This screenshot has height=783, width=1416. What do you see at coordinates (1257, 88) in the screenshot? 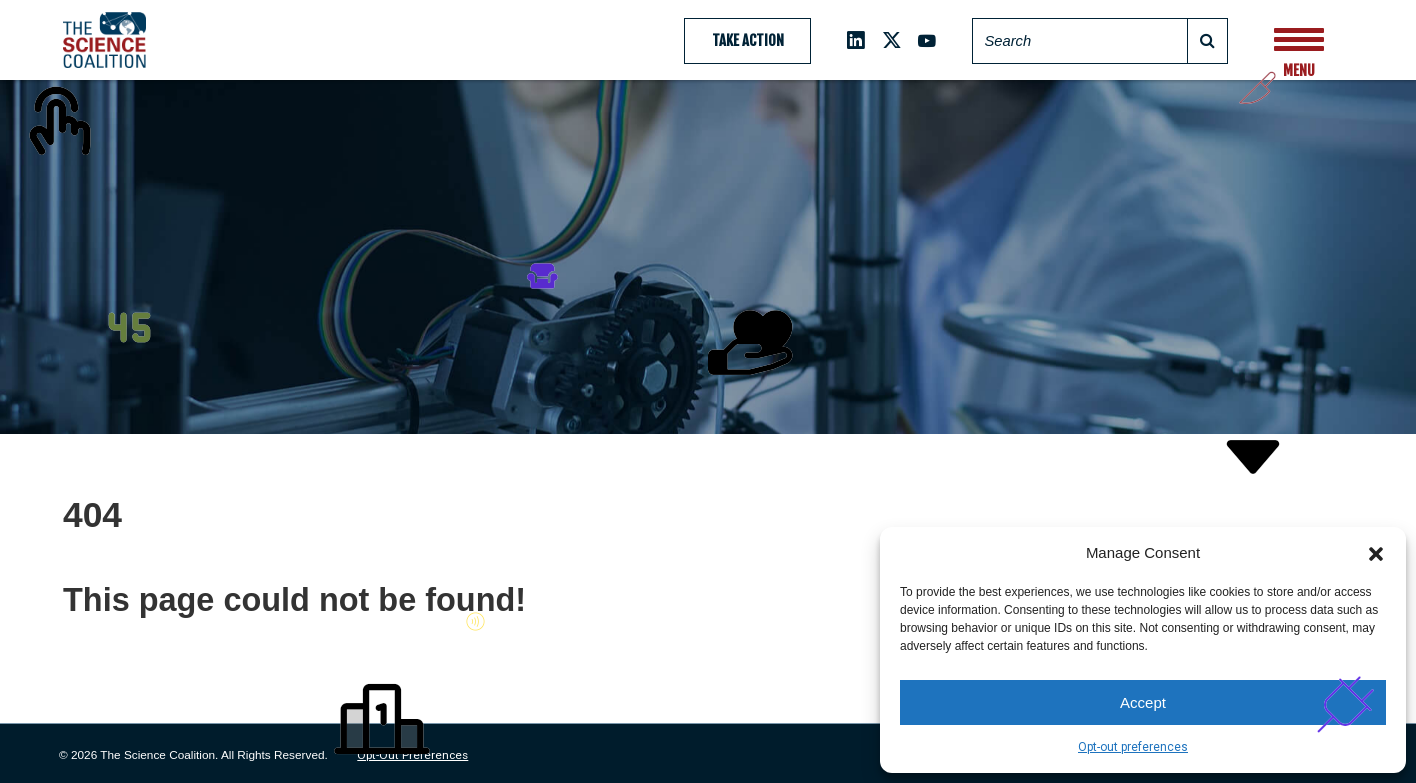
I see `access kitchen or cooking tools` at bounding box center [1257, 88].